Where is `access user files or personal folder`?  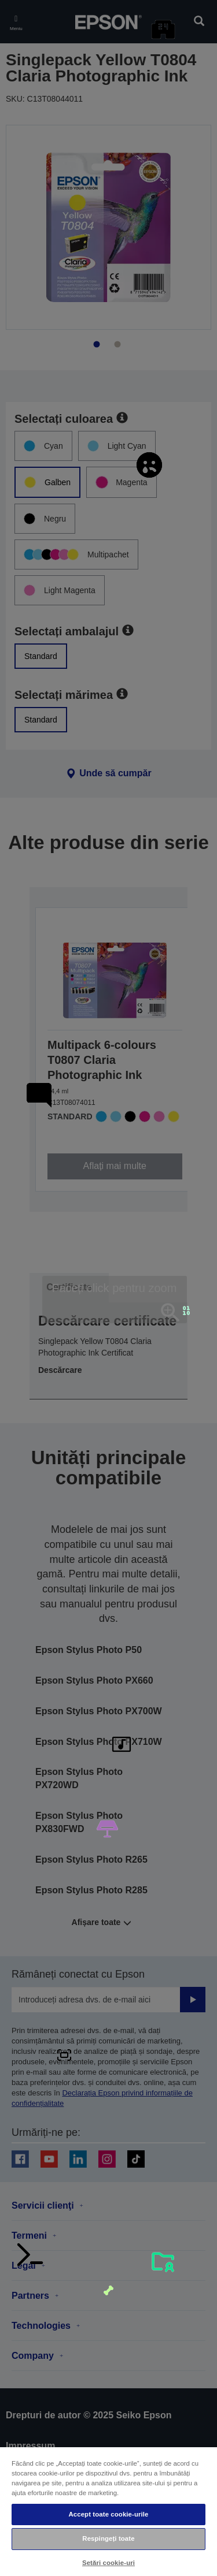 access user files or personal folder is located at coordinates (163, 2261).